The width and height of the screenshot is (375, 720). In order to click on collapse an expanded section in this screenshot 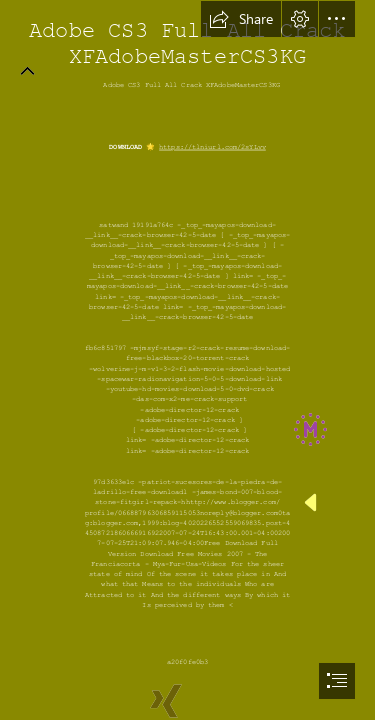, I will do `click(27, 74)`.